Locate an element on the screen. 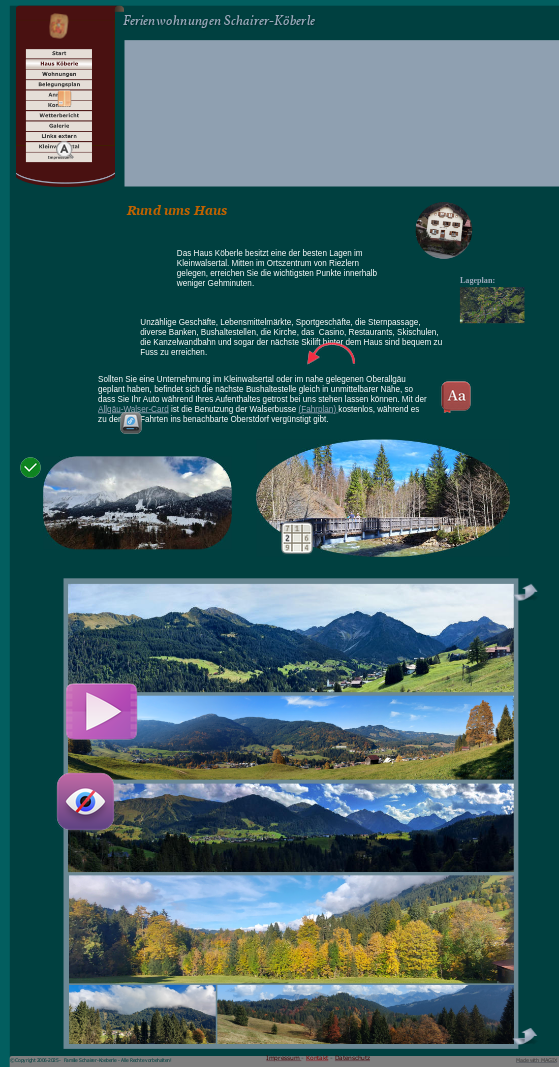 The image size is (559, 1067). open or install a debian package file is located at coordinates (64, 98).